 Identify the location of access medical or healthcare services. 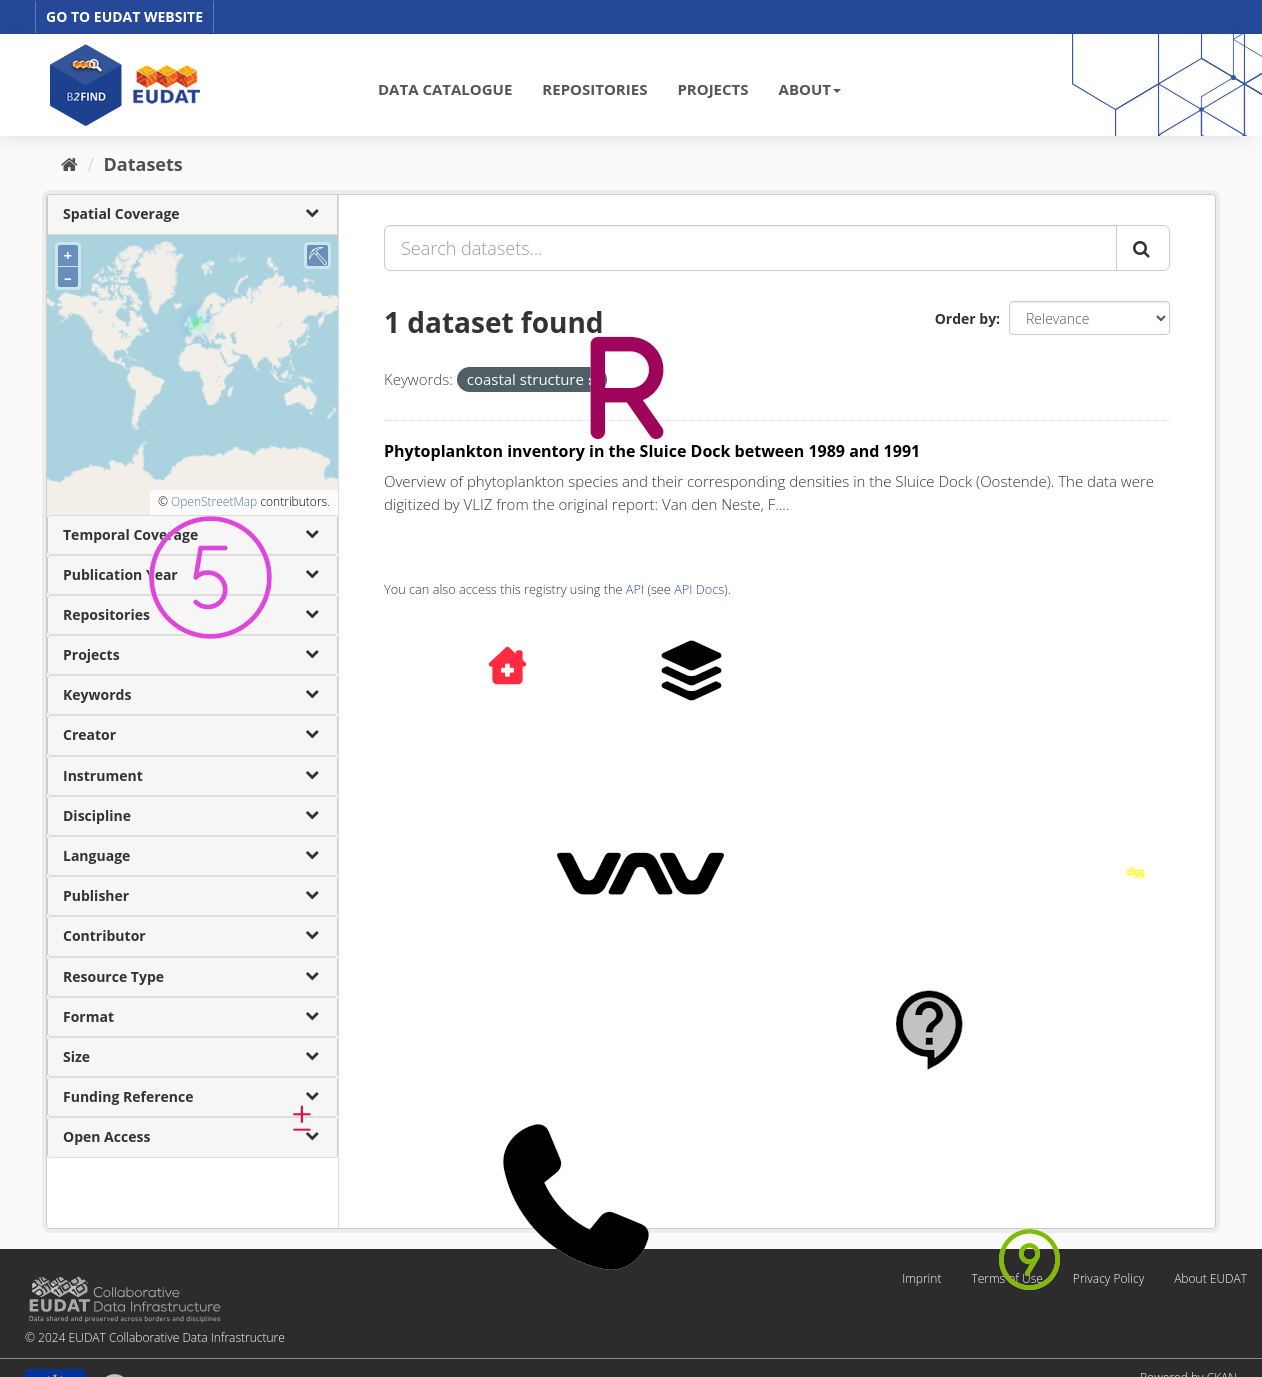
(507, 665).